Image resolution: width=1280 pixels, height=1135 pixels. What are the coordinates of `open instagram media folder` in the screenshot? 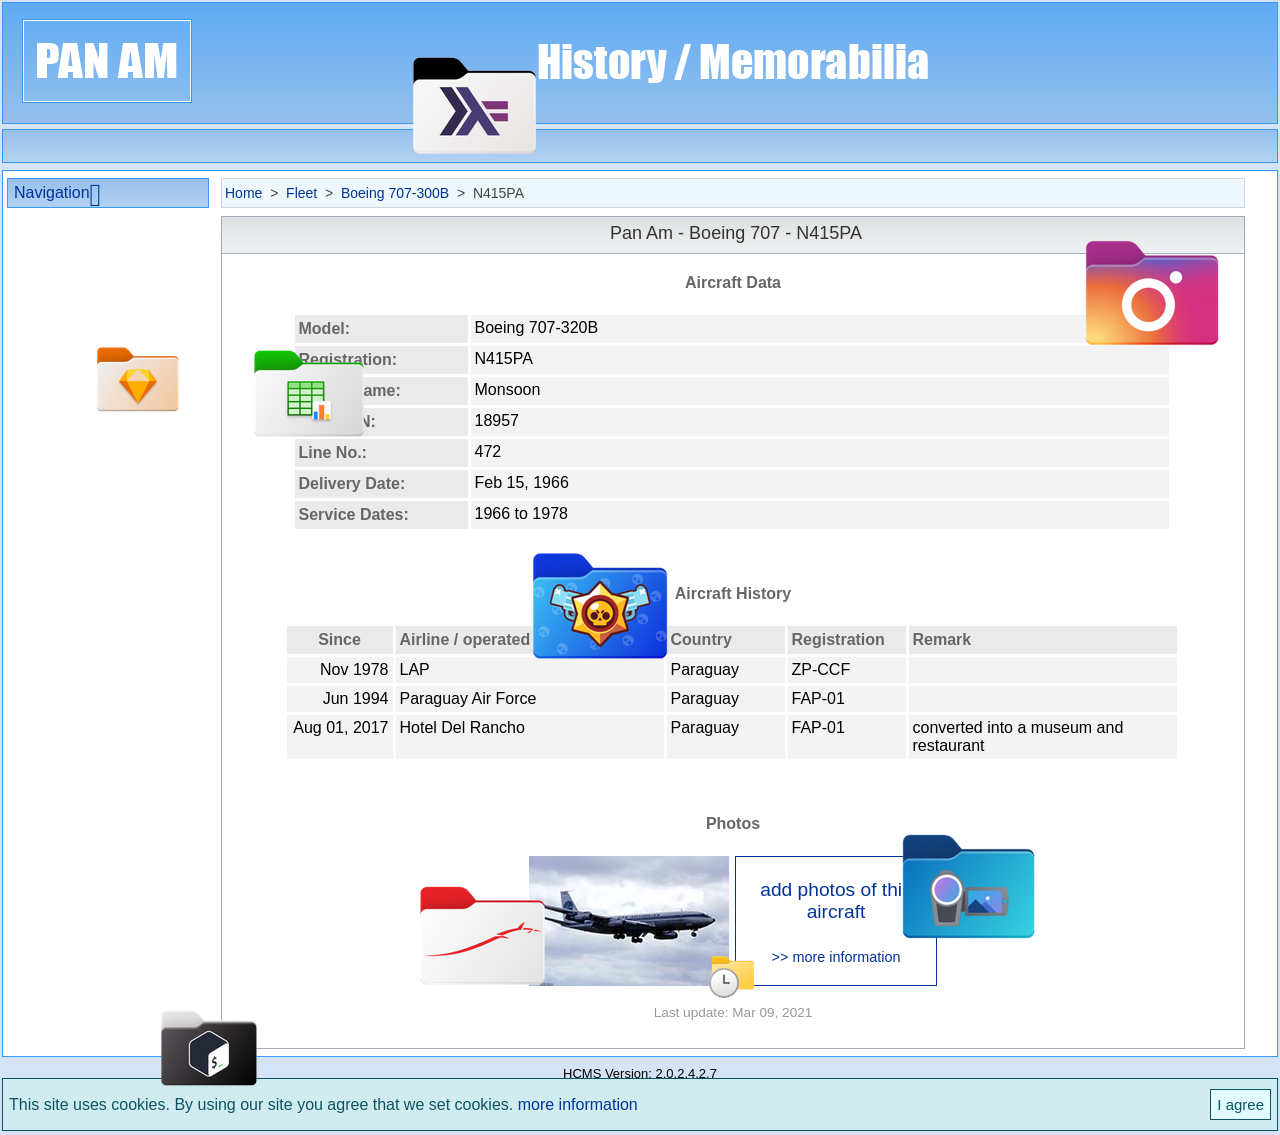 It's located at (1151, 296).